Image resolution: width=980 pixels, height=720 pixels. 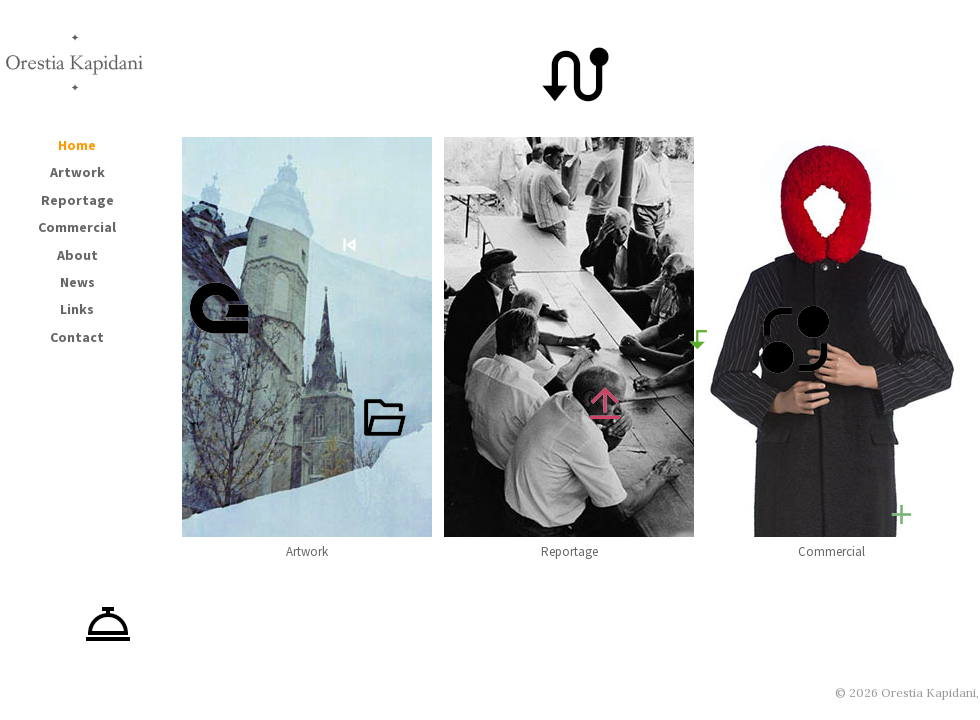 I want to click on exchange or swap between two items, so click(x=795, y=339).